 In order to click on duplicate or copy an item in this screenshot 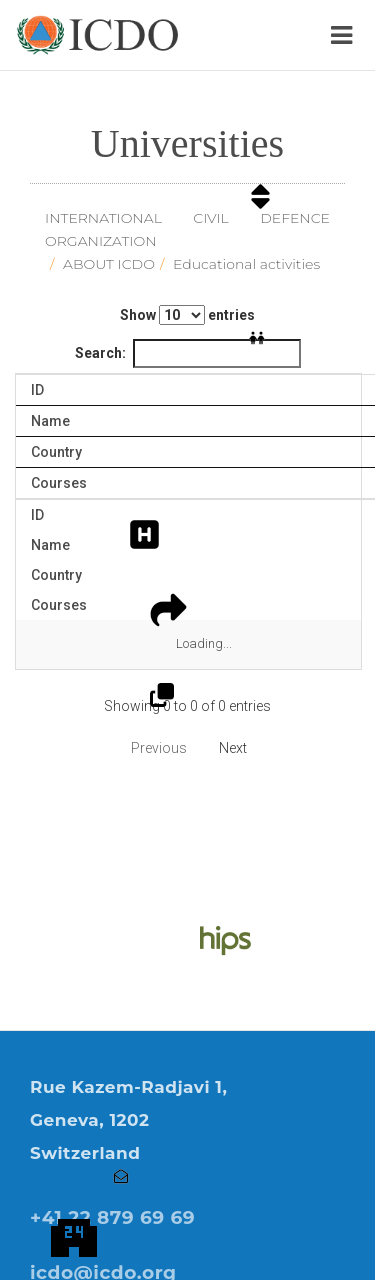, I will do `click(162, 695)`.